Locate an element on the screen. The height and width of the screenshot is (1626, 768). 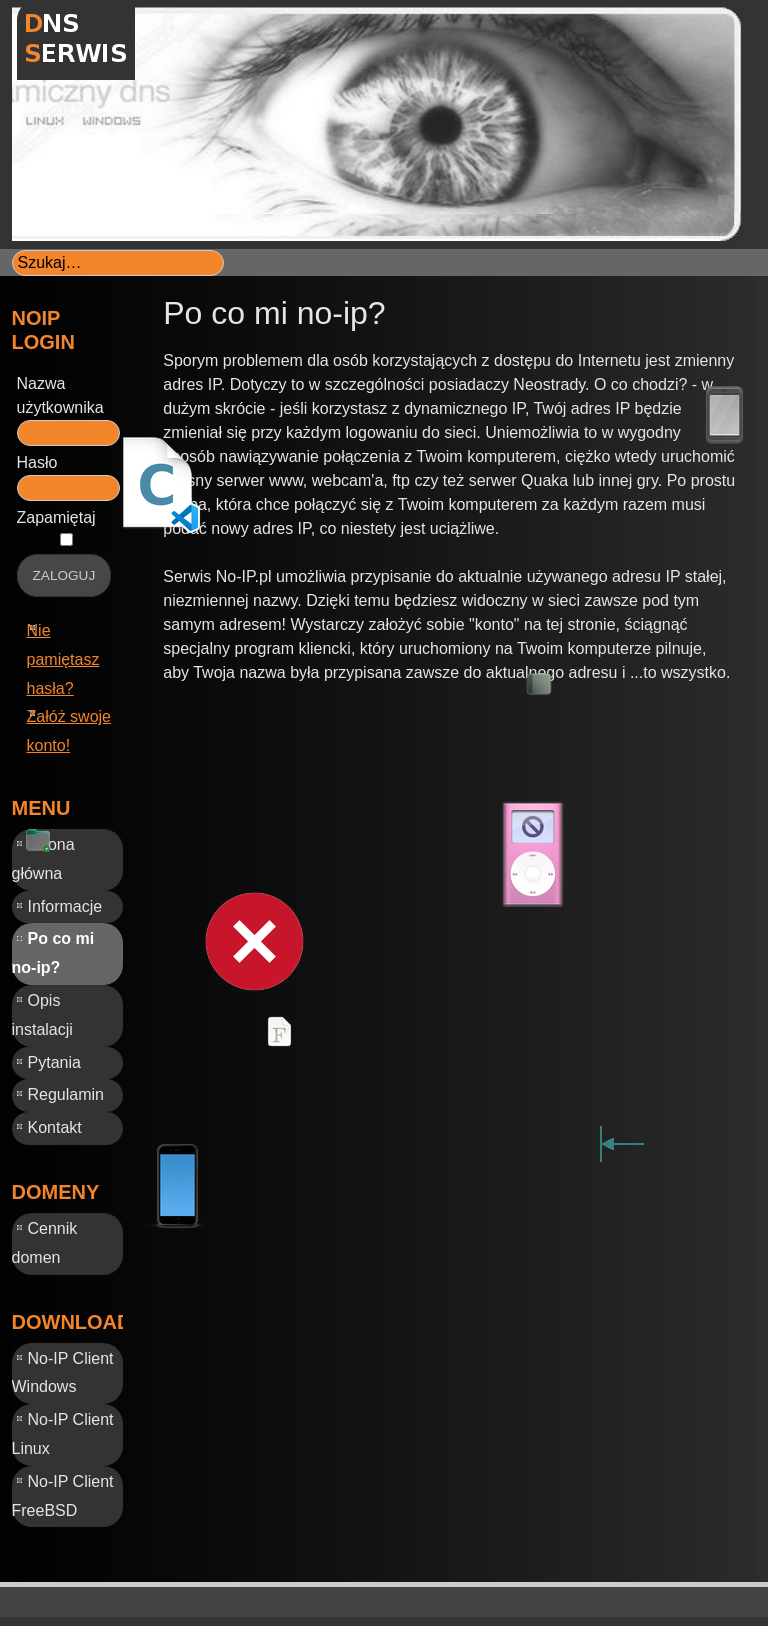
indicates a mobile device or smartphone is located at coordinates (724, 414).